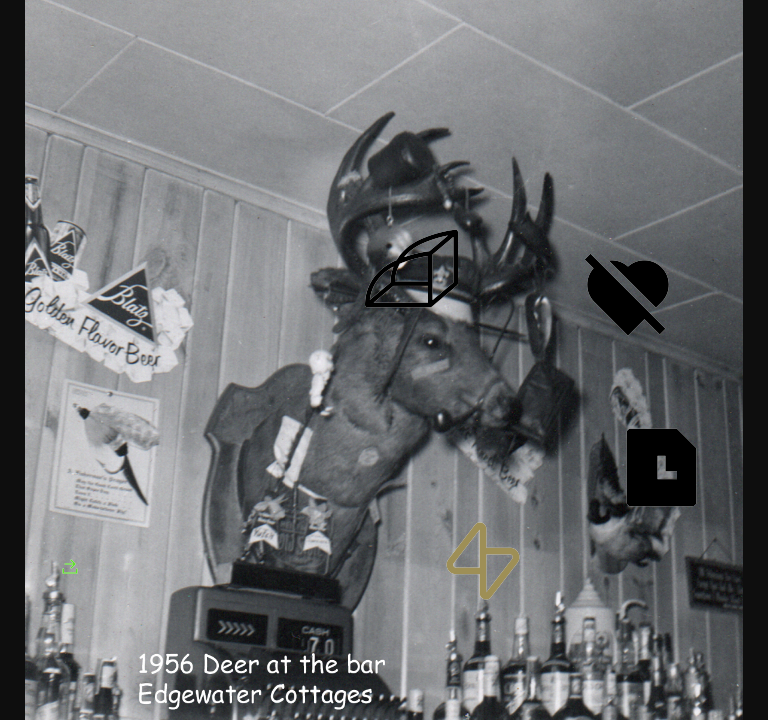 This screenshot has width=768, height=720. Describe the element at coordinates (70, 567) in the screenshot. I see `share content to another app or person` at that location.